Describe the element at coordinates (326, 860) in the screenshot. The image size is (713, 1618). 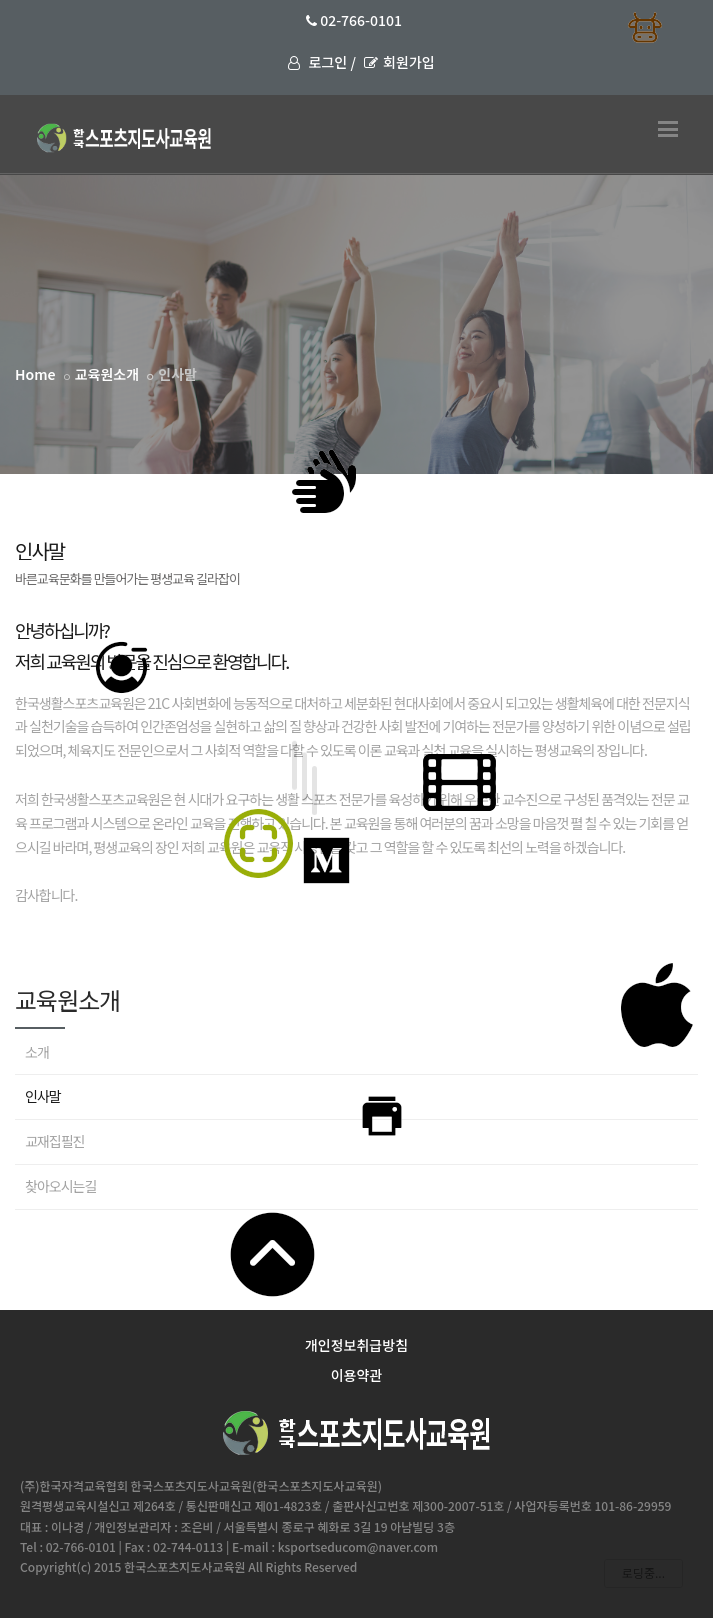
I see `open the Medium app` at that location.